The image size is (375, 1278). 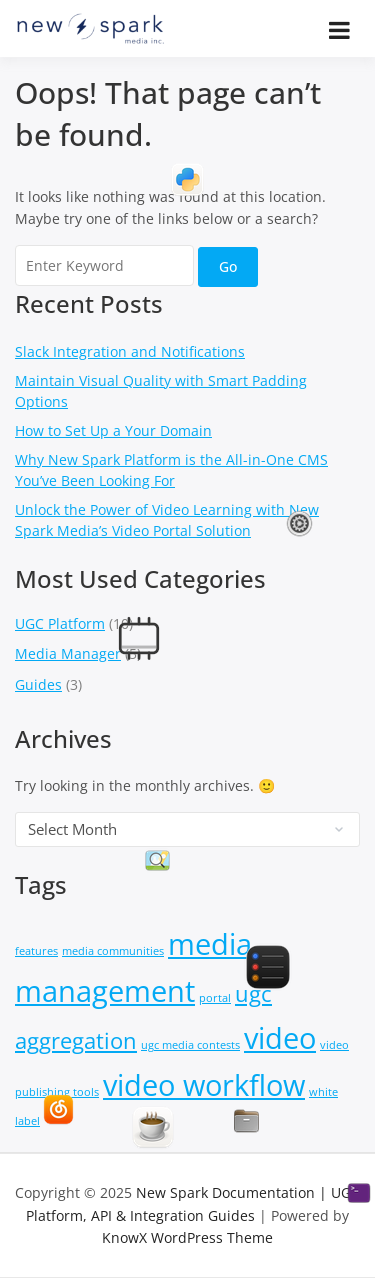 I want to click on open terminal with root/administrator privileges, so click(x=359, y=1193).